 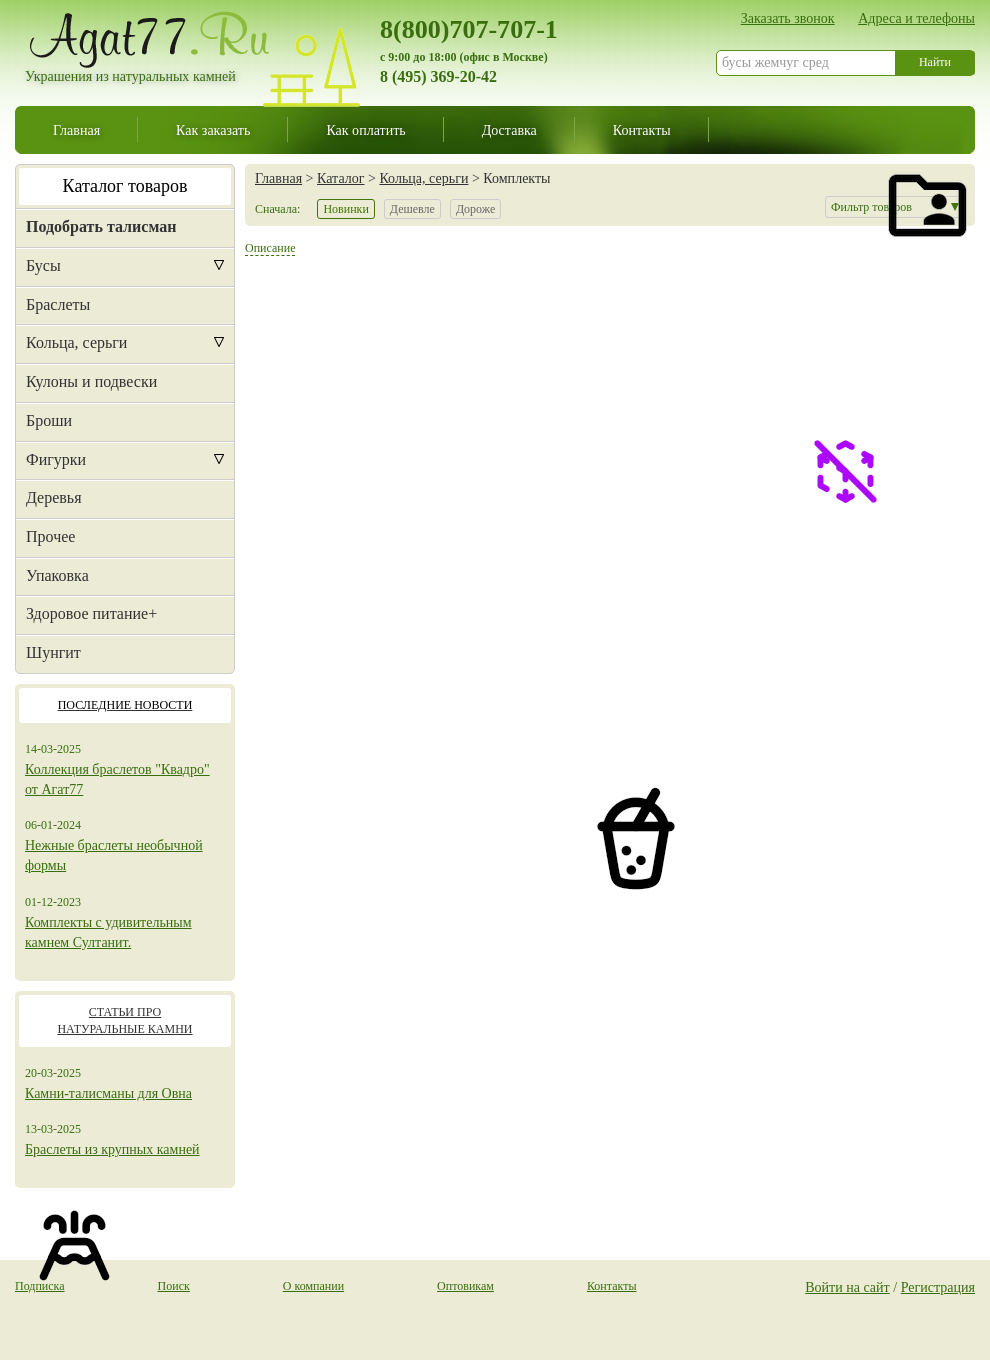 I want to click on view nearby parks or green spaces, so click(x=311, y=72).